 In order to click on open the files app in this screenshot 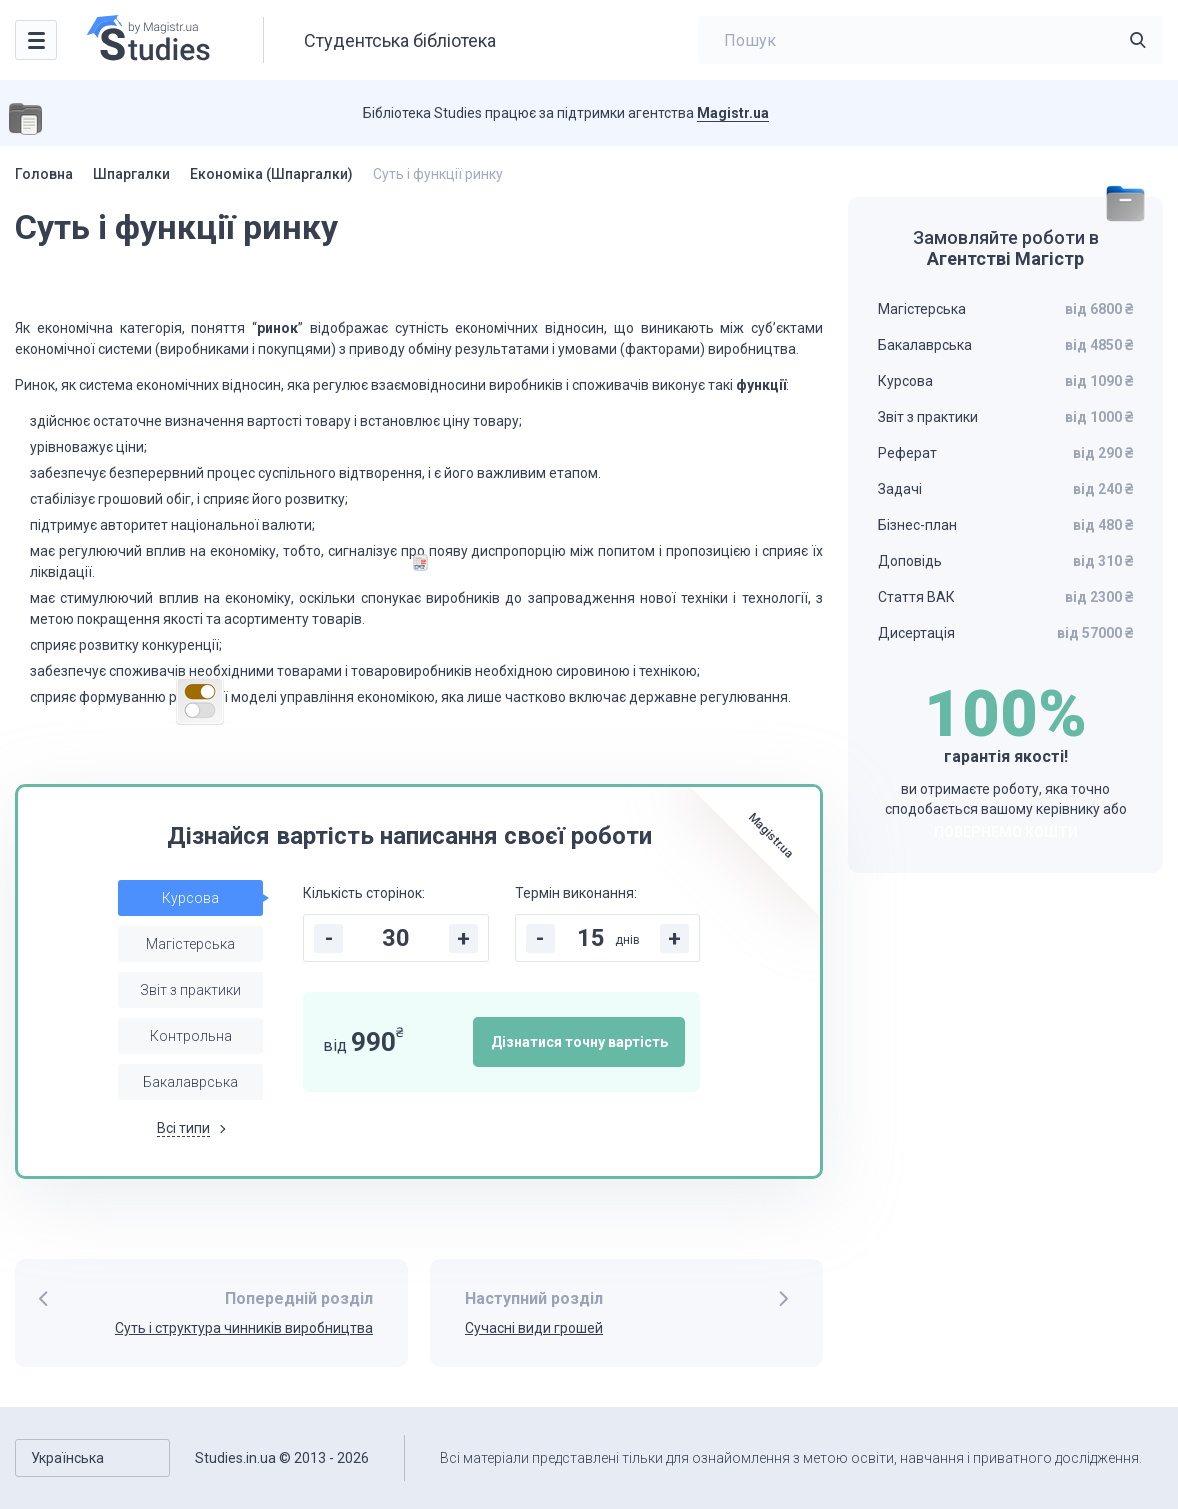, I will do `click(1125, 203)`.